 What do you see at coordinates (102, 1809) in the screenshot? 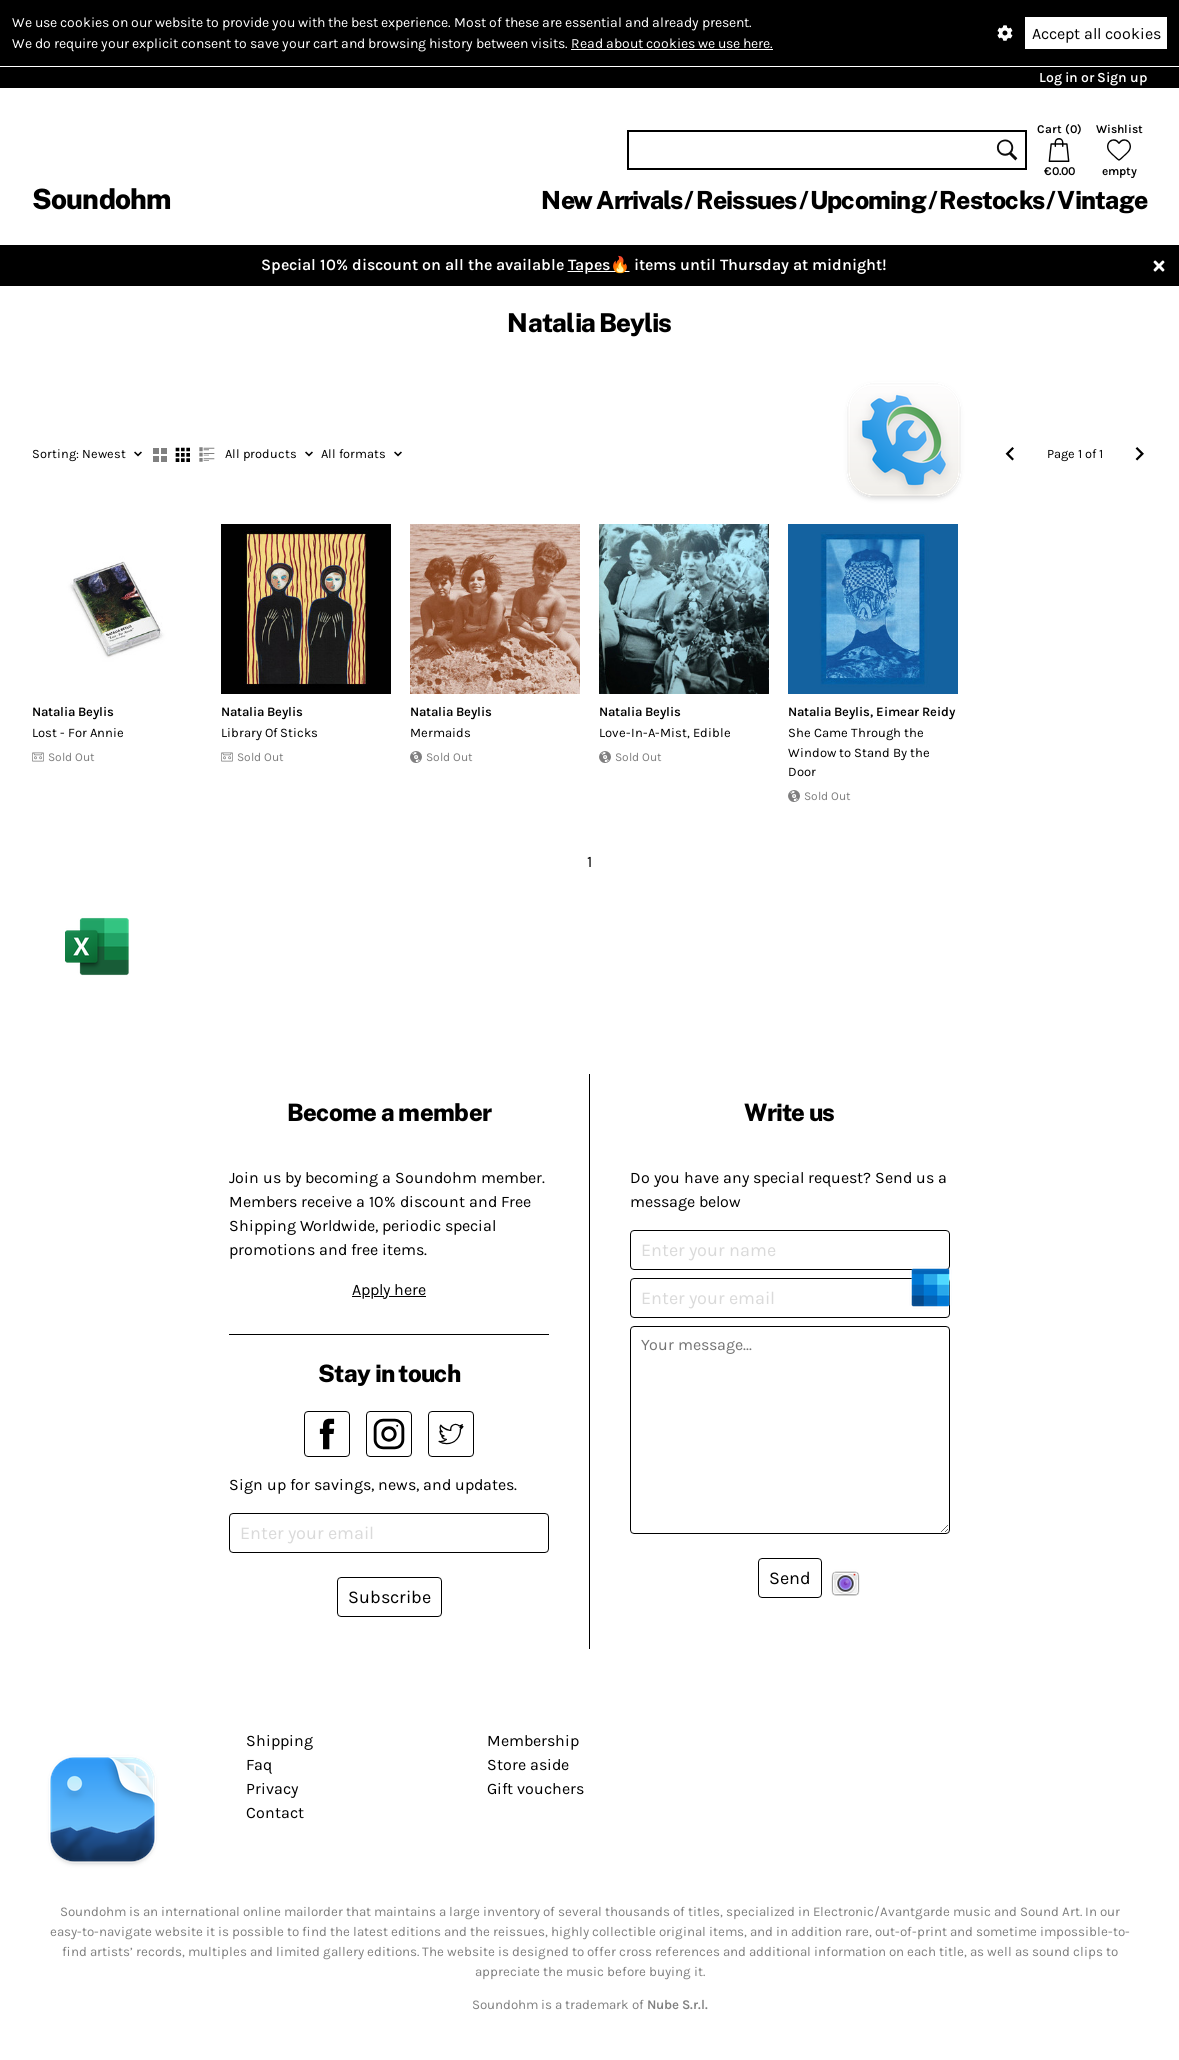
I see `open wallpaper settings` at bounding box center [102, 1809].